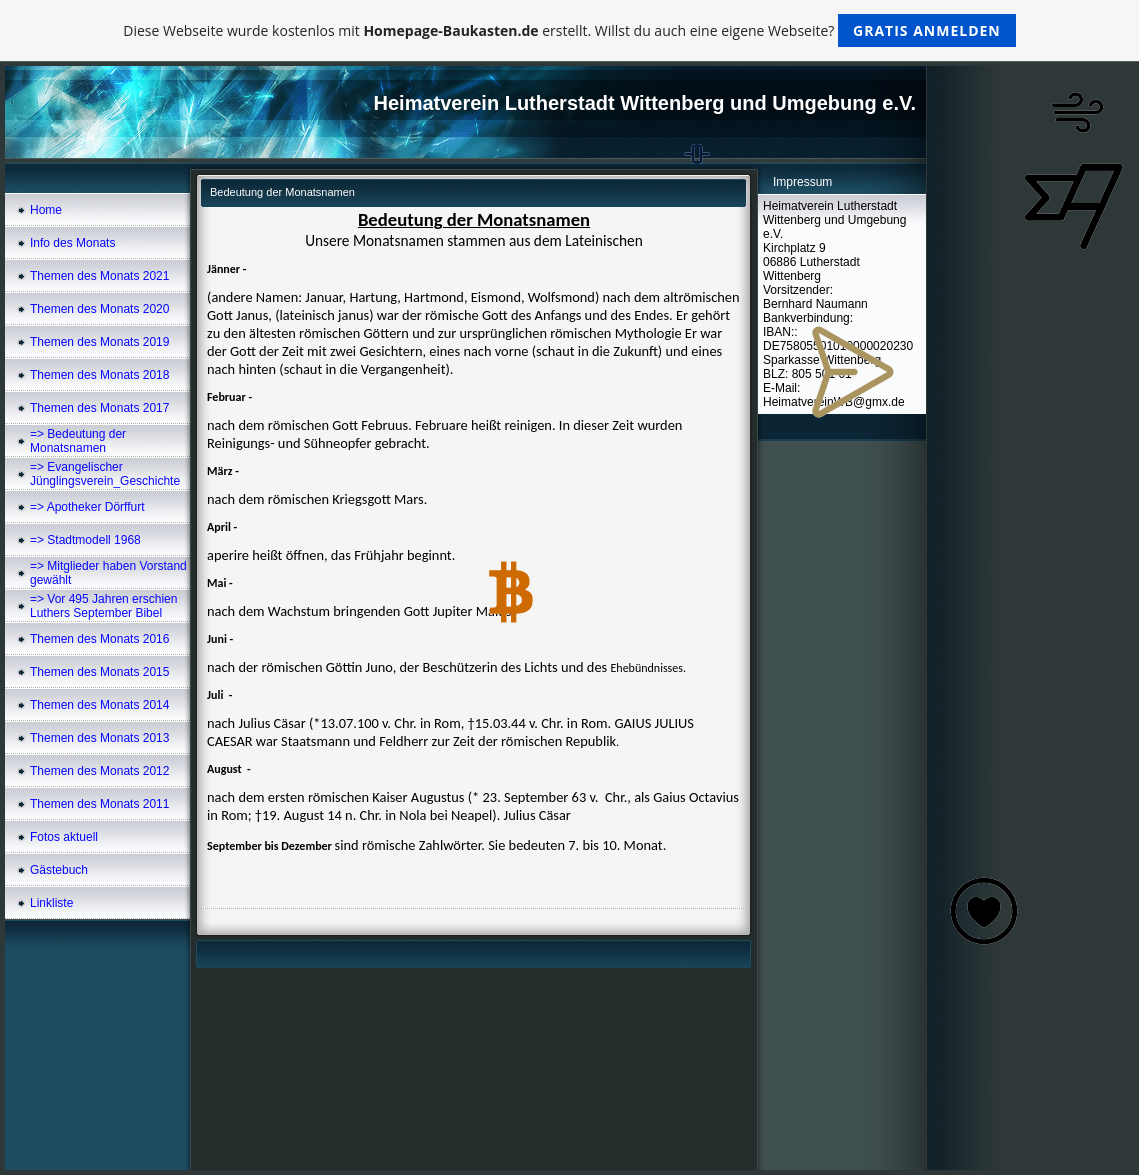  I want to click on align selected element to vertical center, so click(697, 154).